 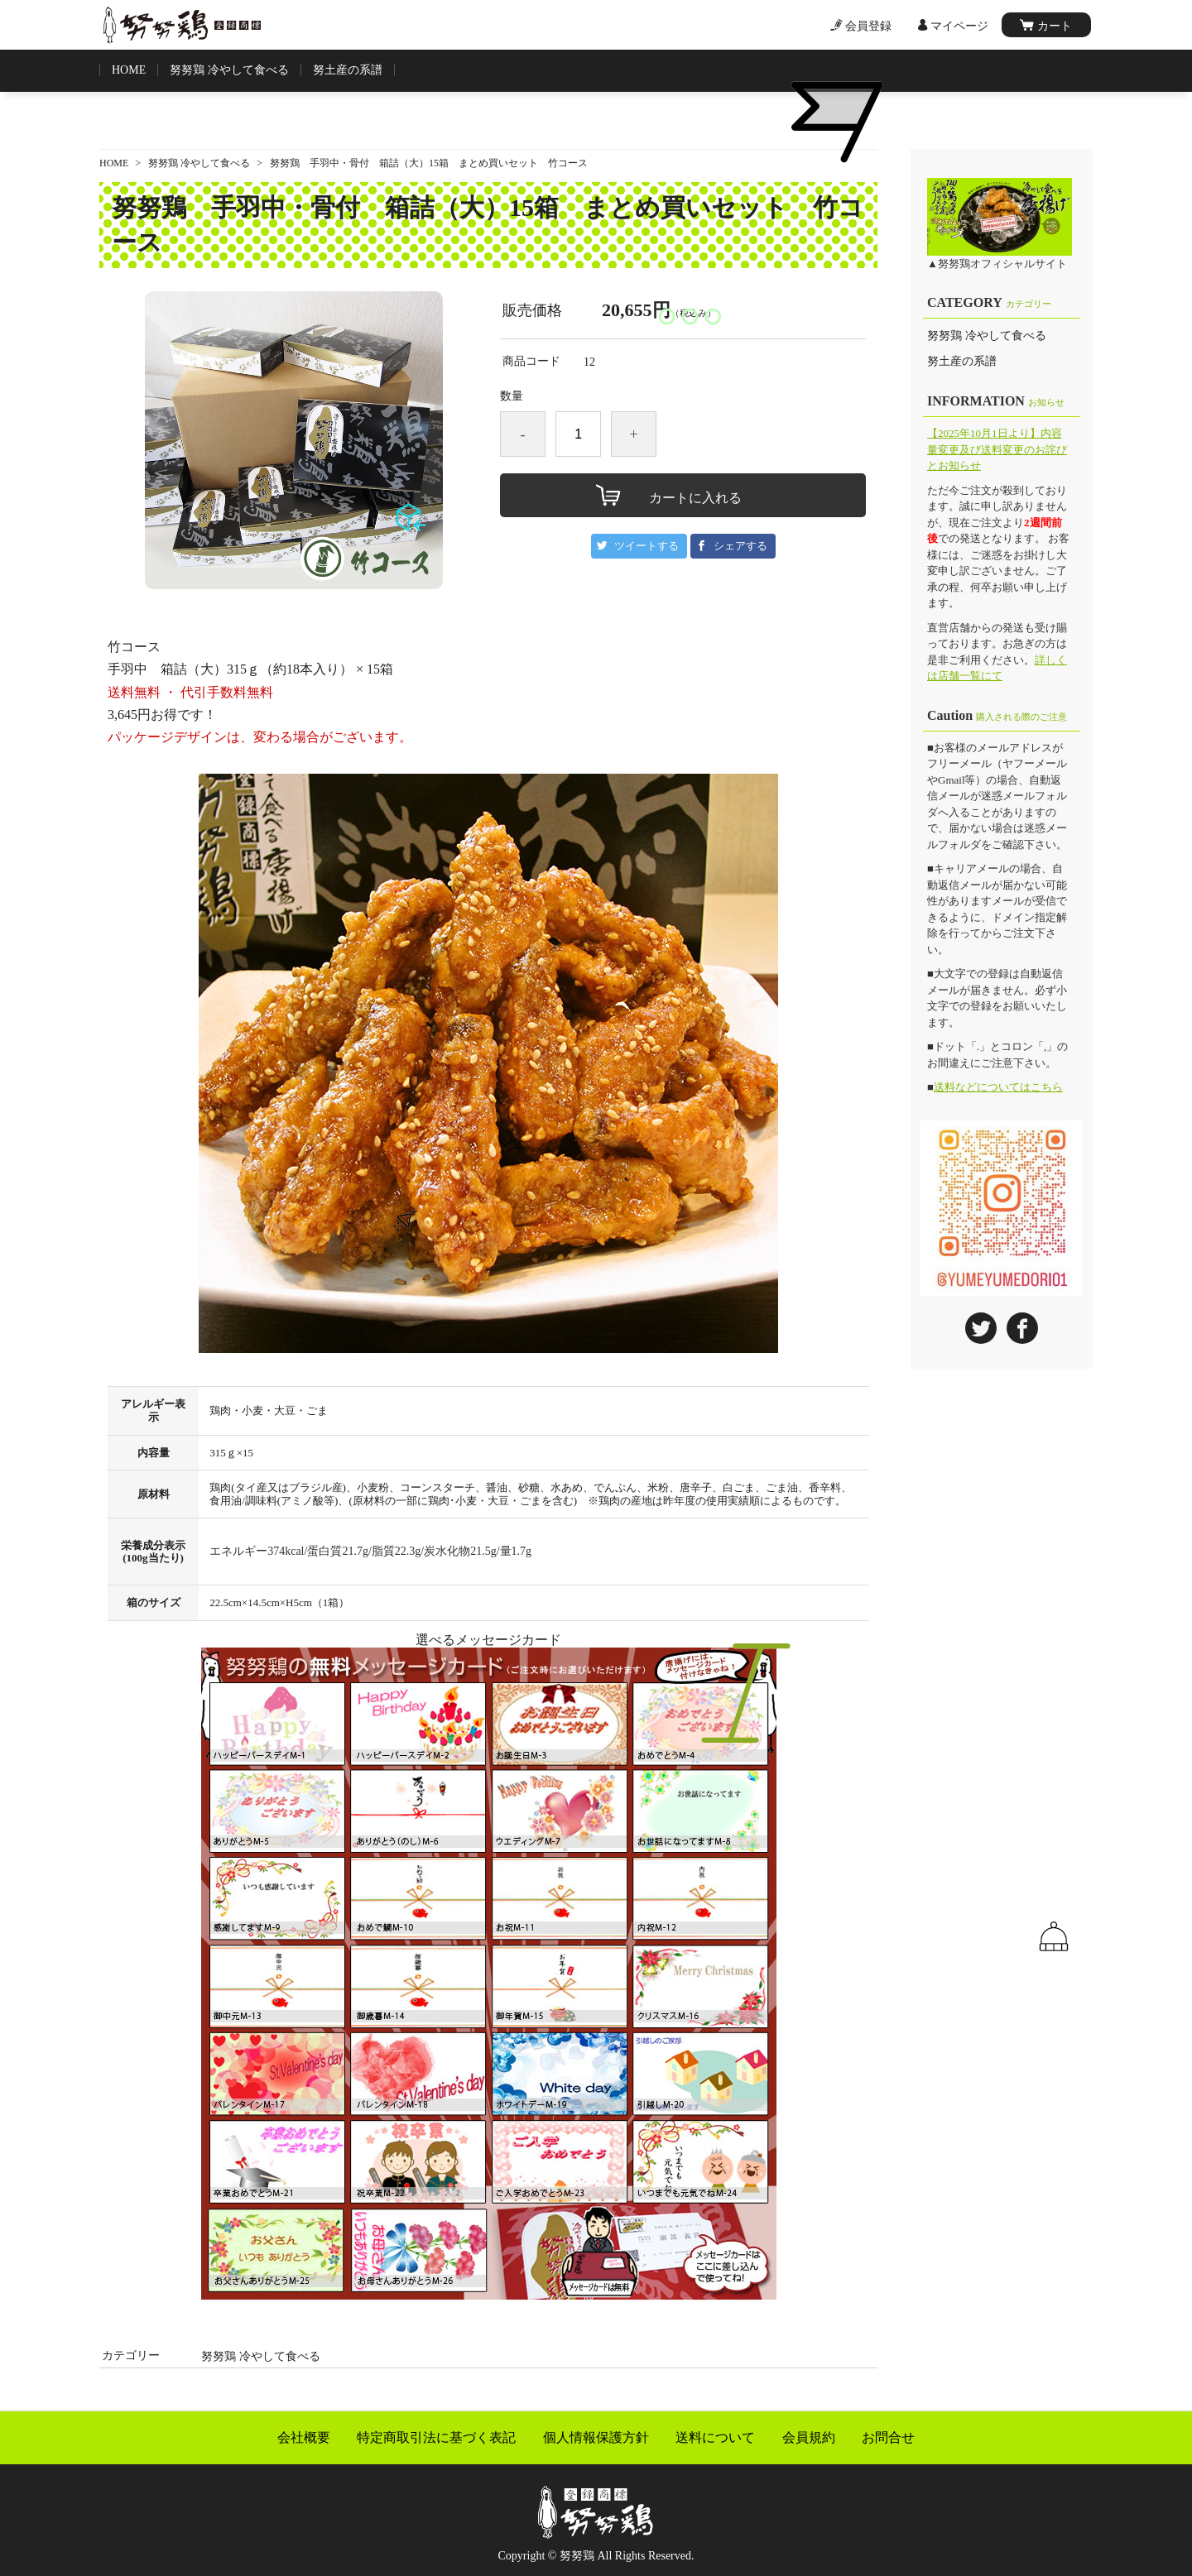 I want to click on view package dependencies, so click(x=411, y=517).